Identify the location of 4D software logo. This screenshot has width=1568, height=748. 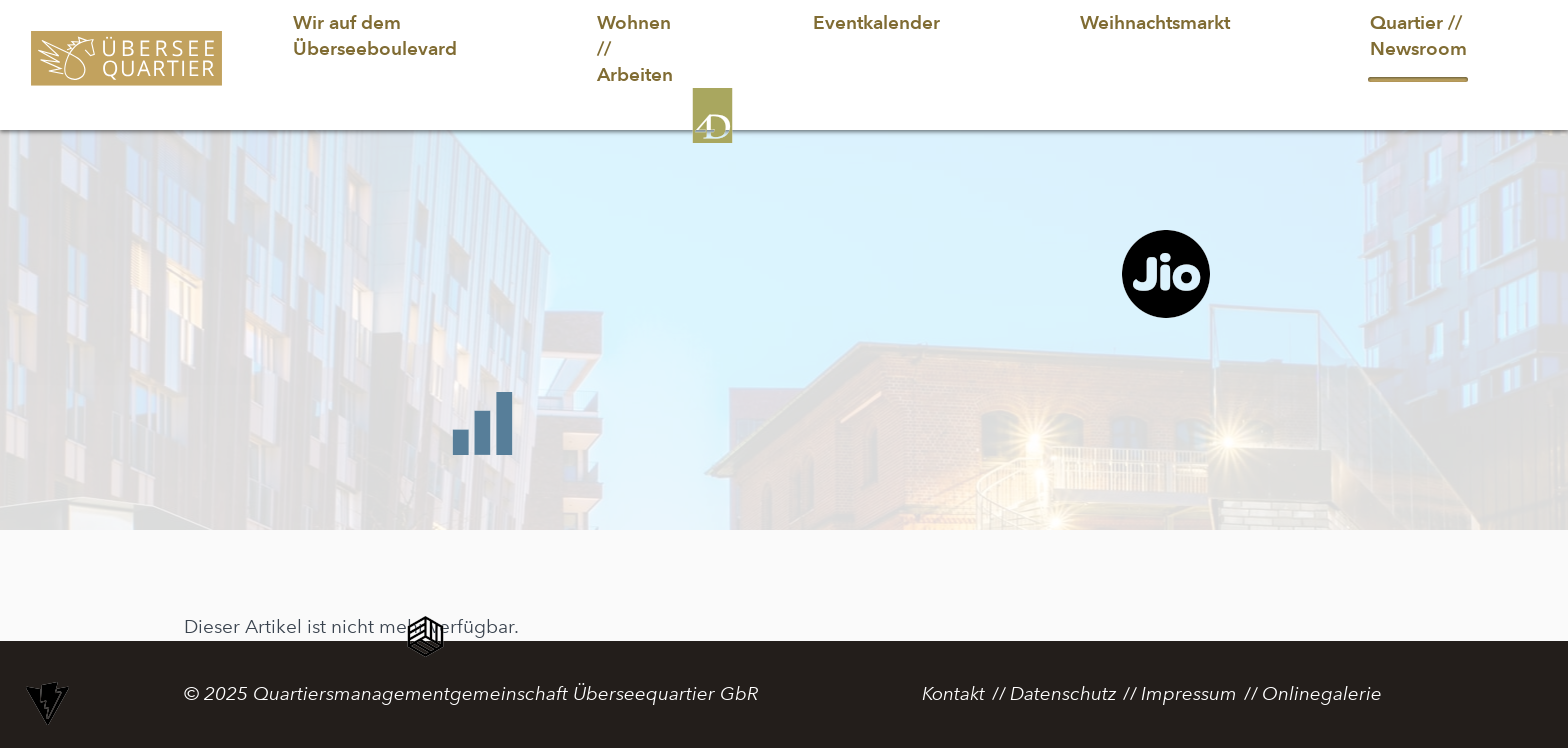
(712, 115).